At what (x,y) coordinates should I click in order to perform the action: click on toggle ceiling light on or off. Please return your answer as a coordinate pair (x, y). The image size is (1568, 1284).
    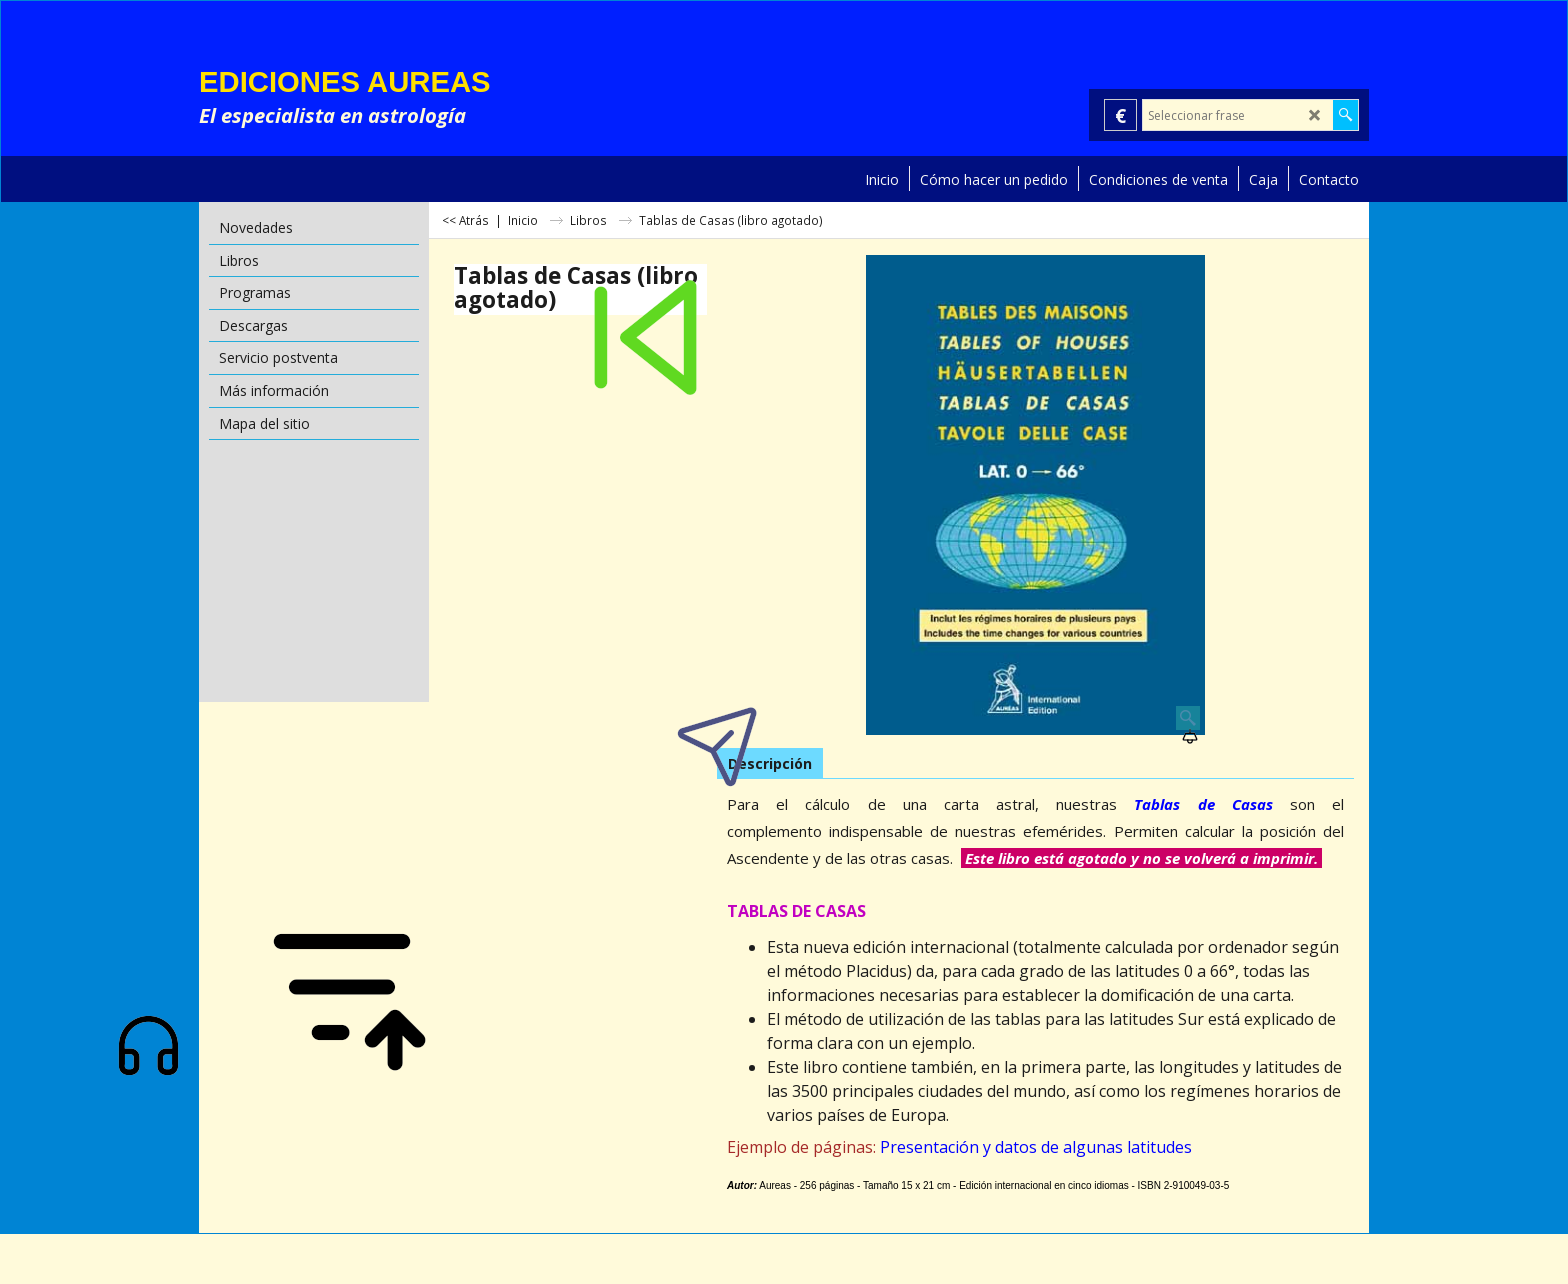
    Looking at the image, I should click on (1190, 737).